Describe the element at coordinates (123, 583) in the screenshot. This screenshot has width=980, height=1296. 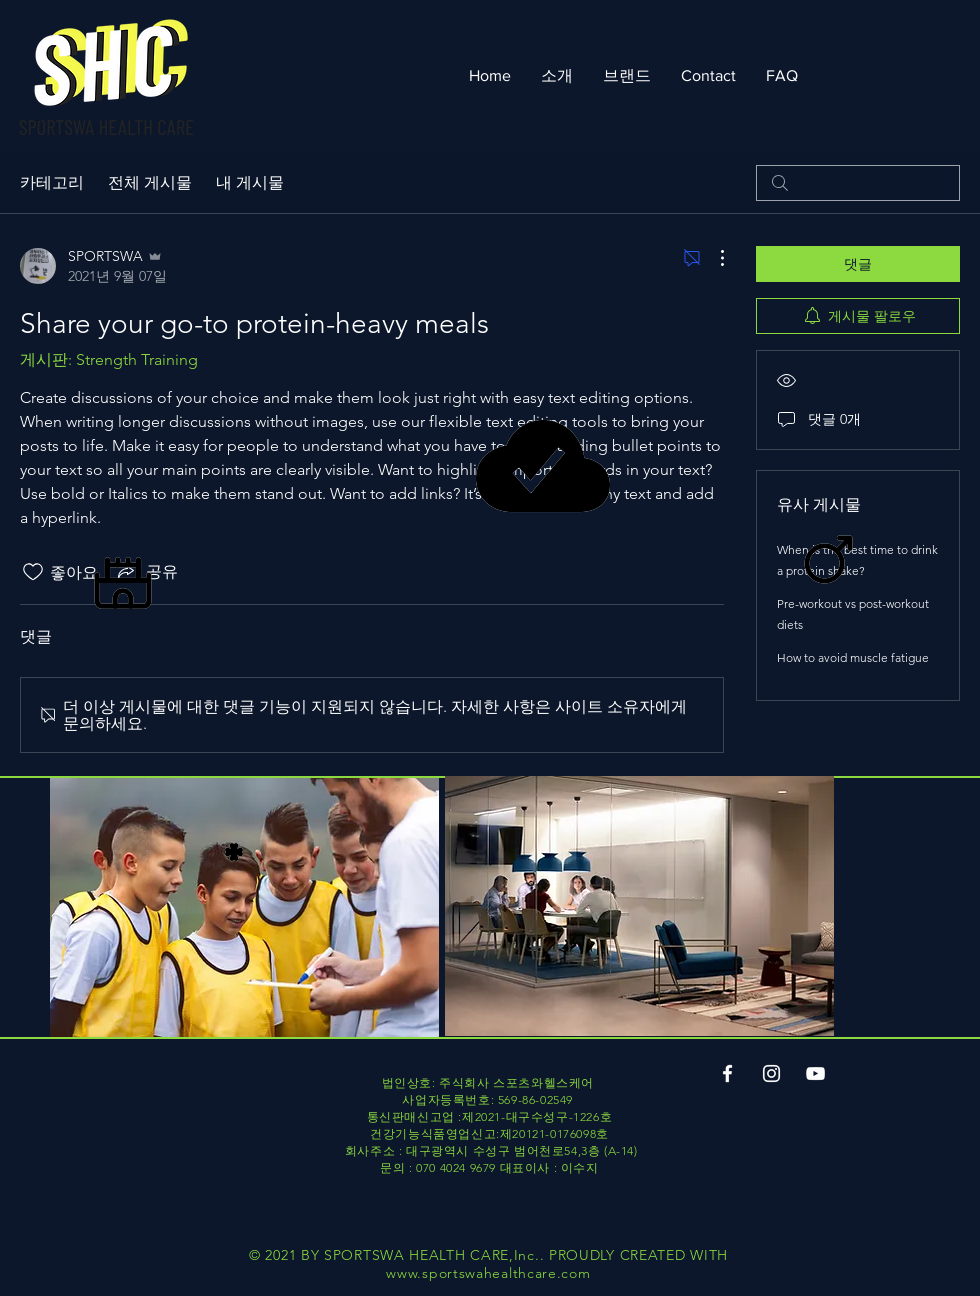
I see `access castle or fortress-themed game` at that location.